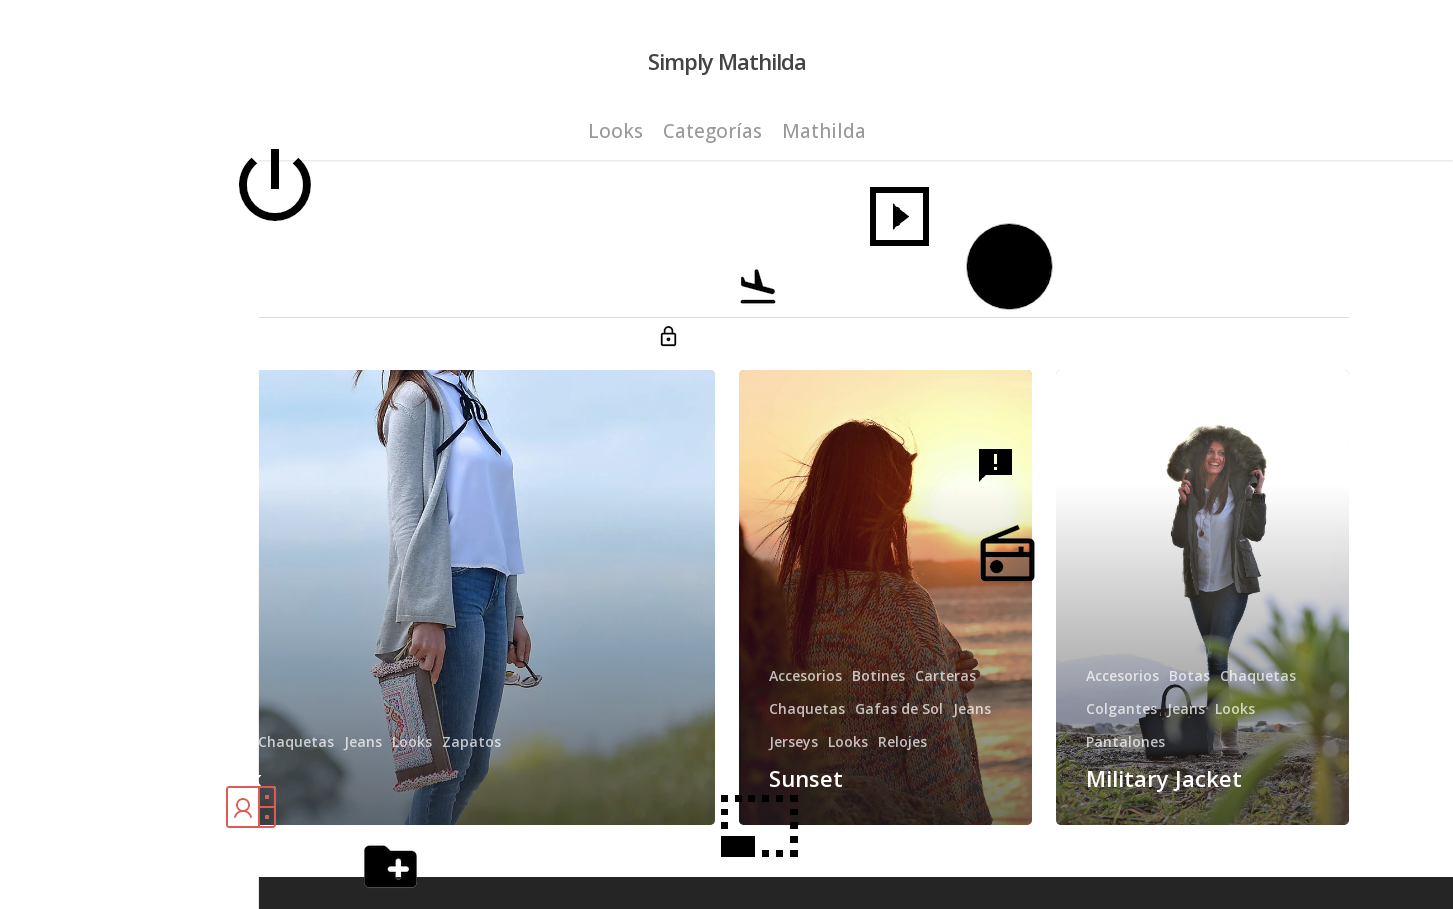  What do you see at coordinates (995, 465) in the screenshot?
I see `view announcements or alerts` at bounding box center [995, 465].